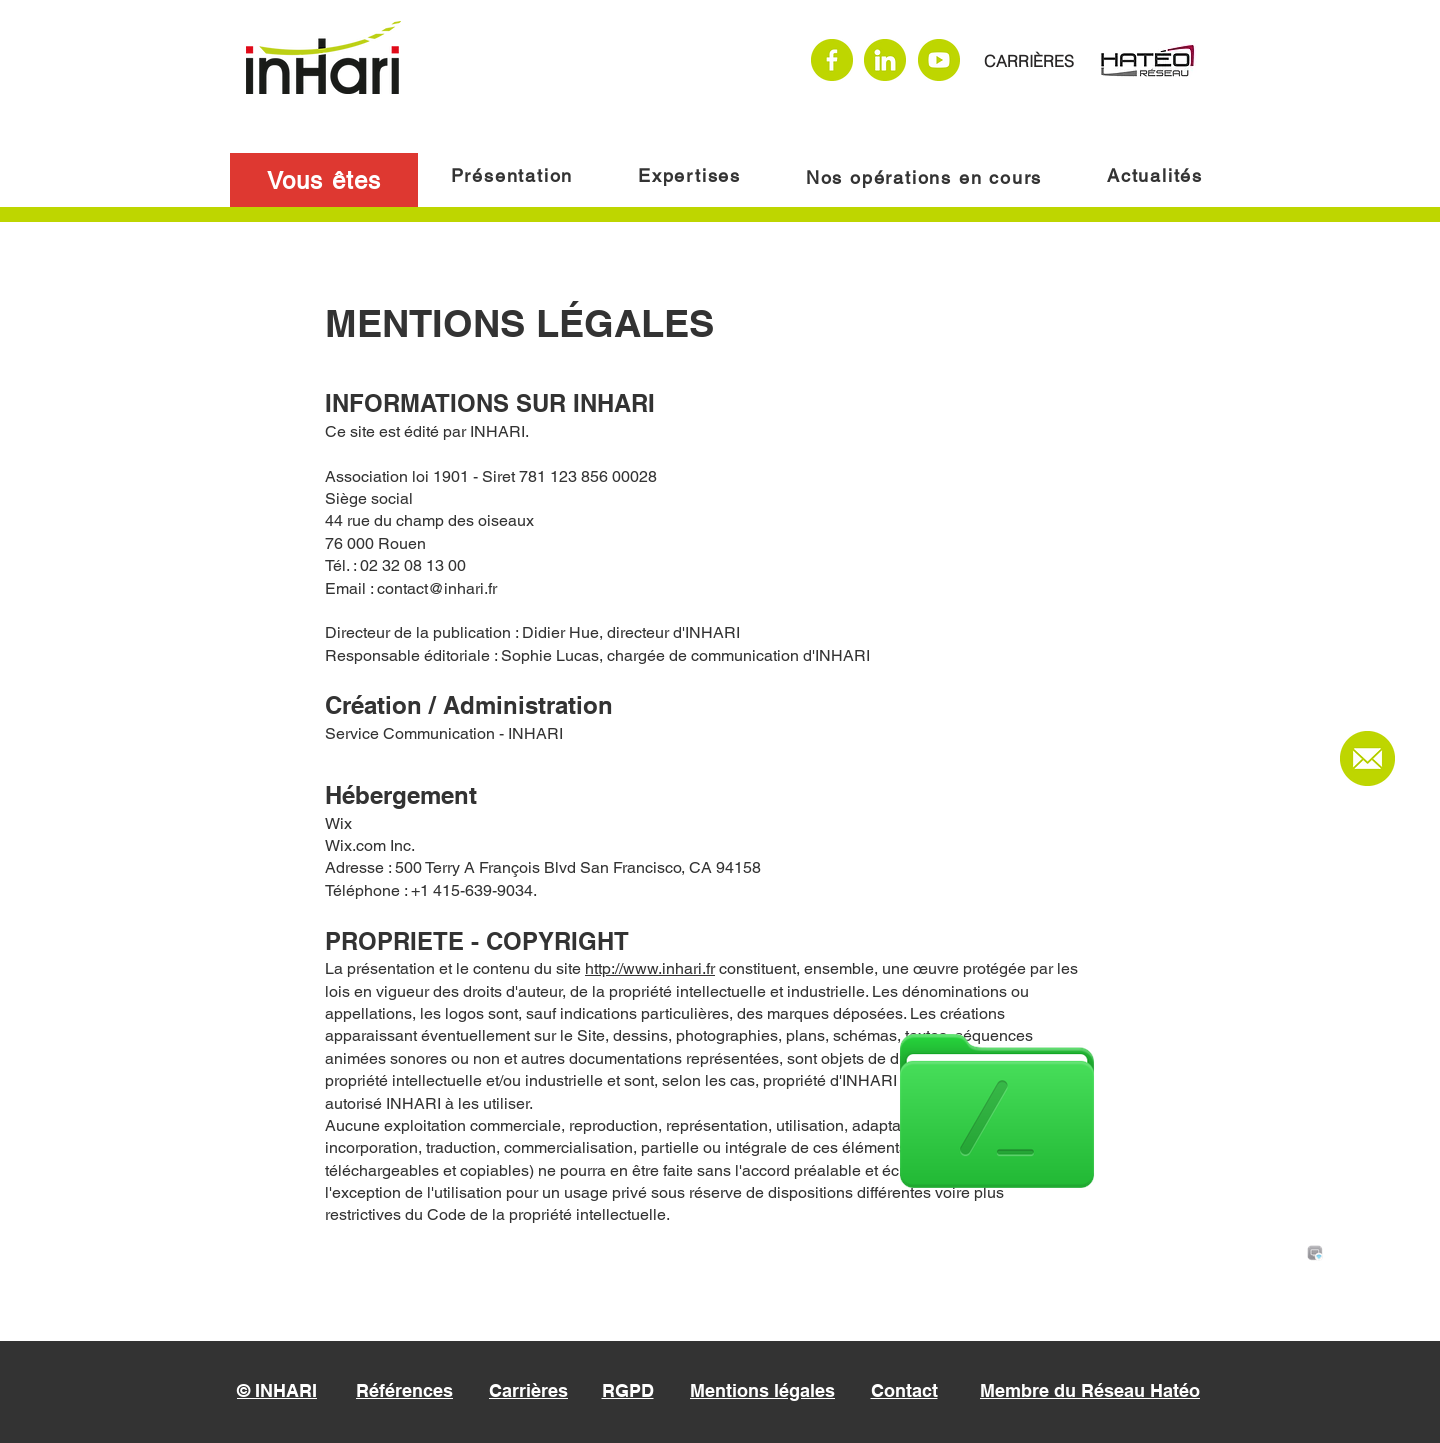 The width and height of the screenshot is (1440, 1443). Describe the element at coordinates (997, 1111) in the screenshot. I see `access the root directory folder` at that location.